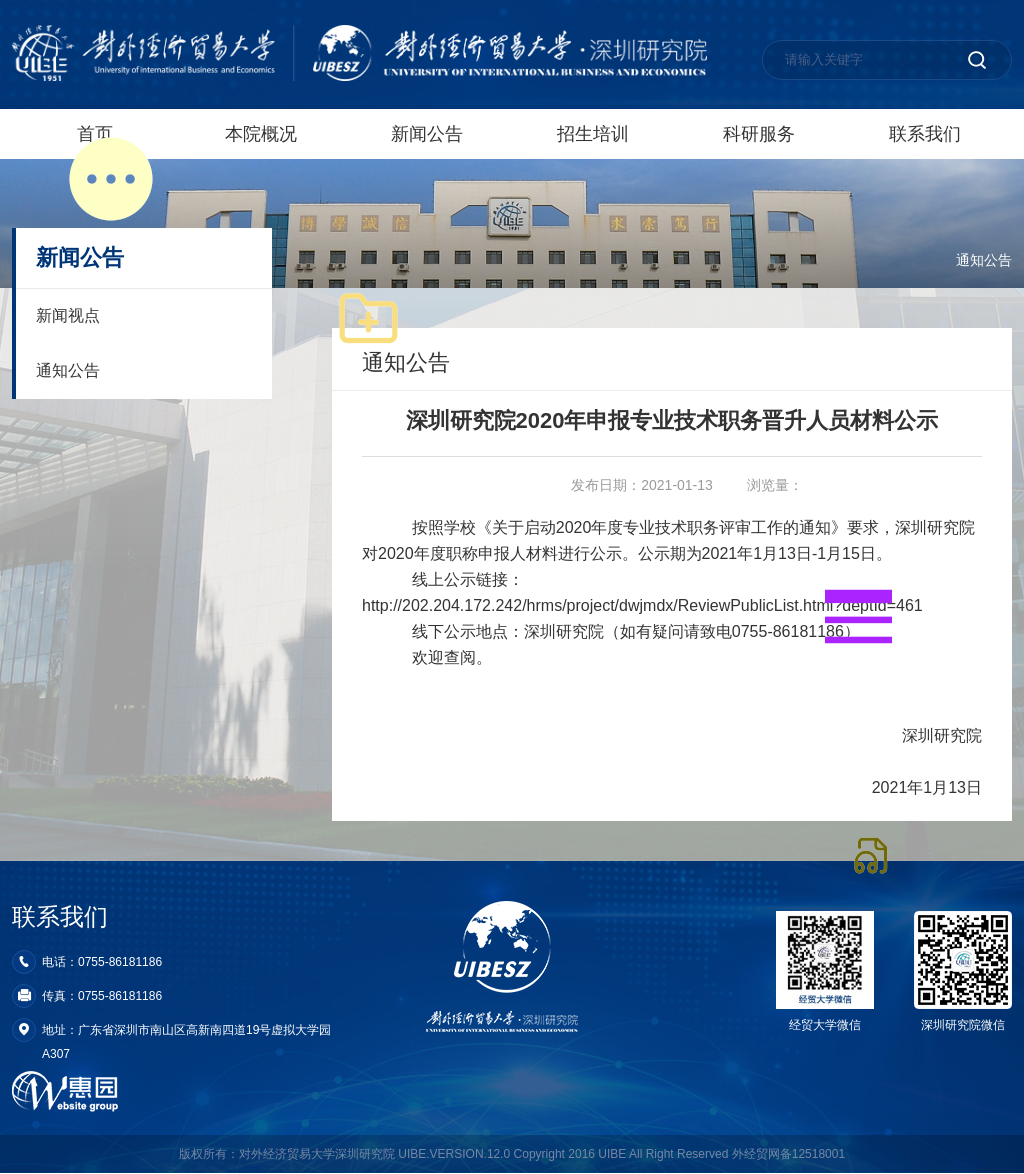  What do you see at coordinates (872, 855) in the screenshot?
I see `open an audio file` at bounding box center [872, 855].